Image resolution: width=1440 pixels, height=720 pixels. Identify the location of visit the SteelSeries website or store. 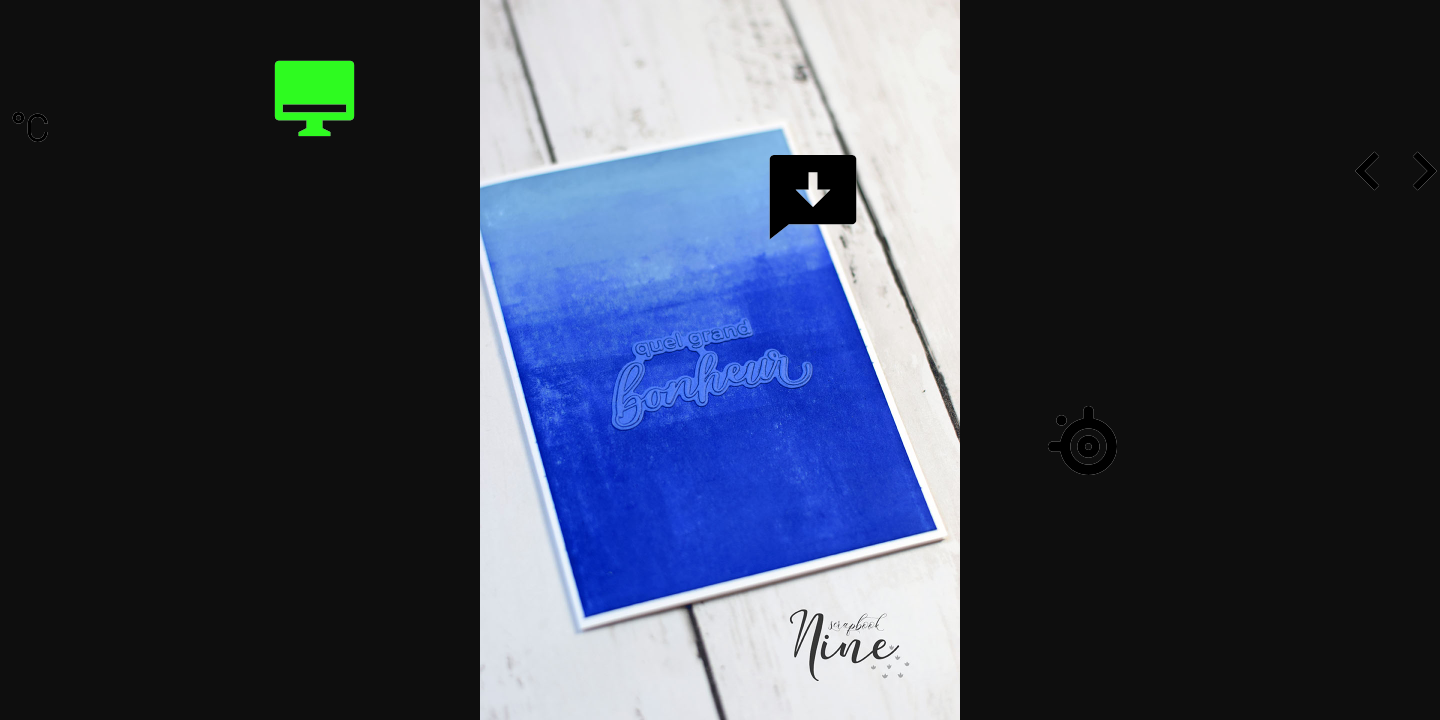
(1082, 440).